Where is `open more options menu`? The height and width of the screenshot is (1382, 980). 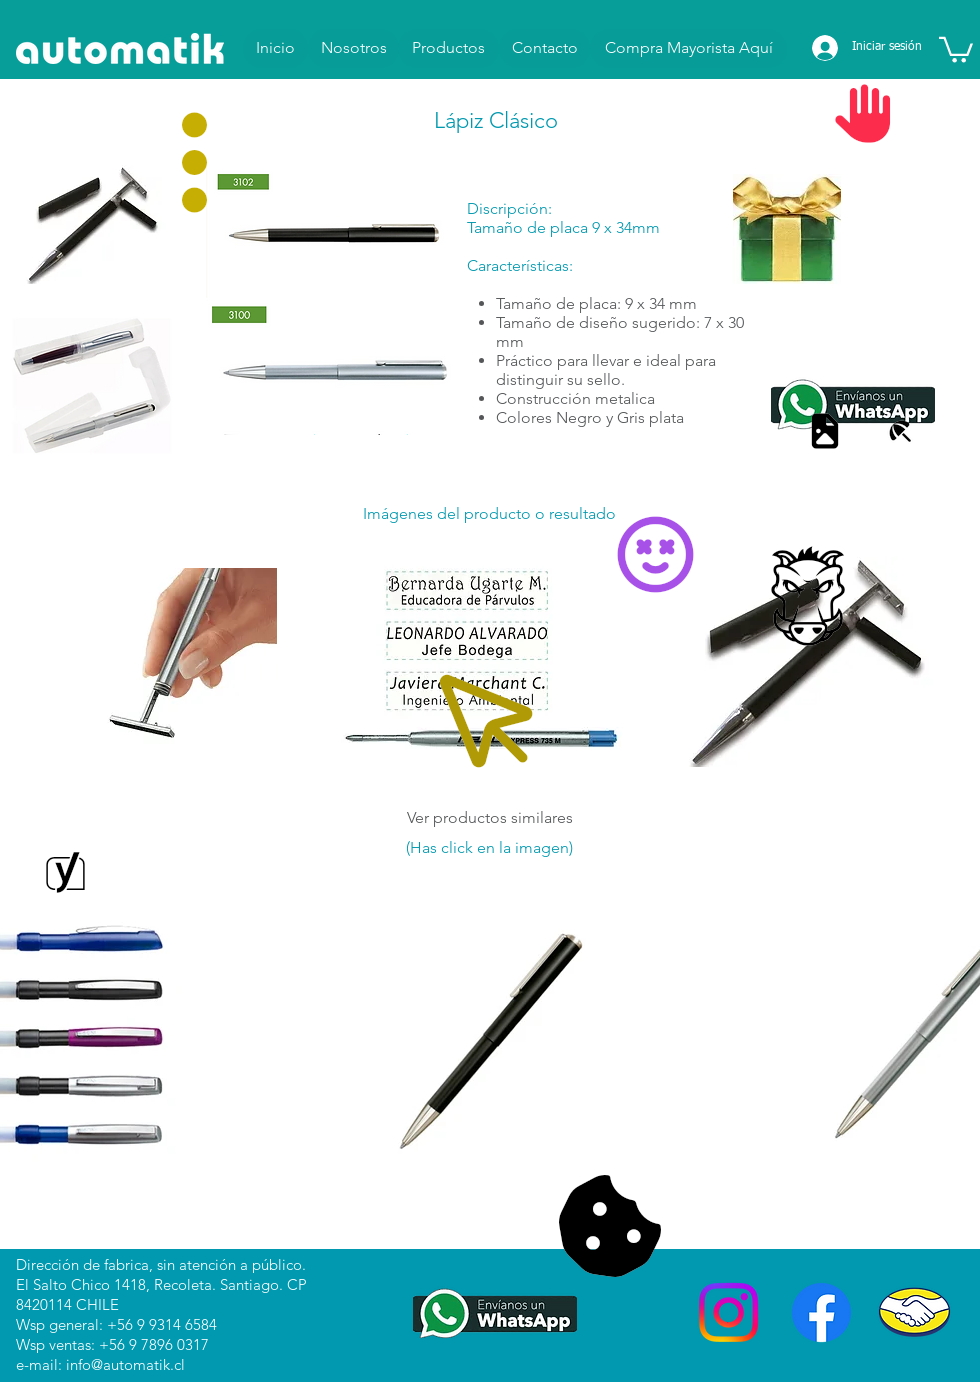
open more options menu is located at coordinates (194, 162).